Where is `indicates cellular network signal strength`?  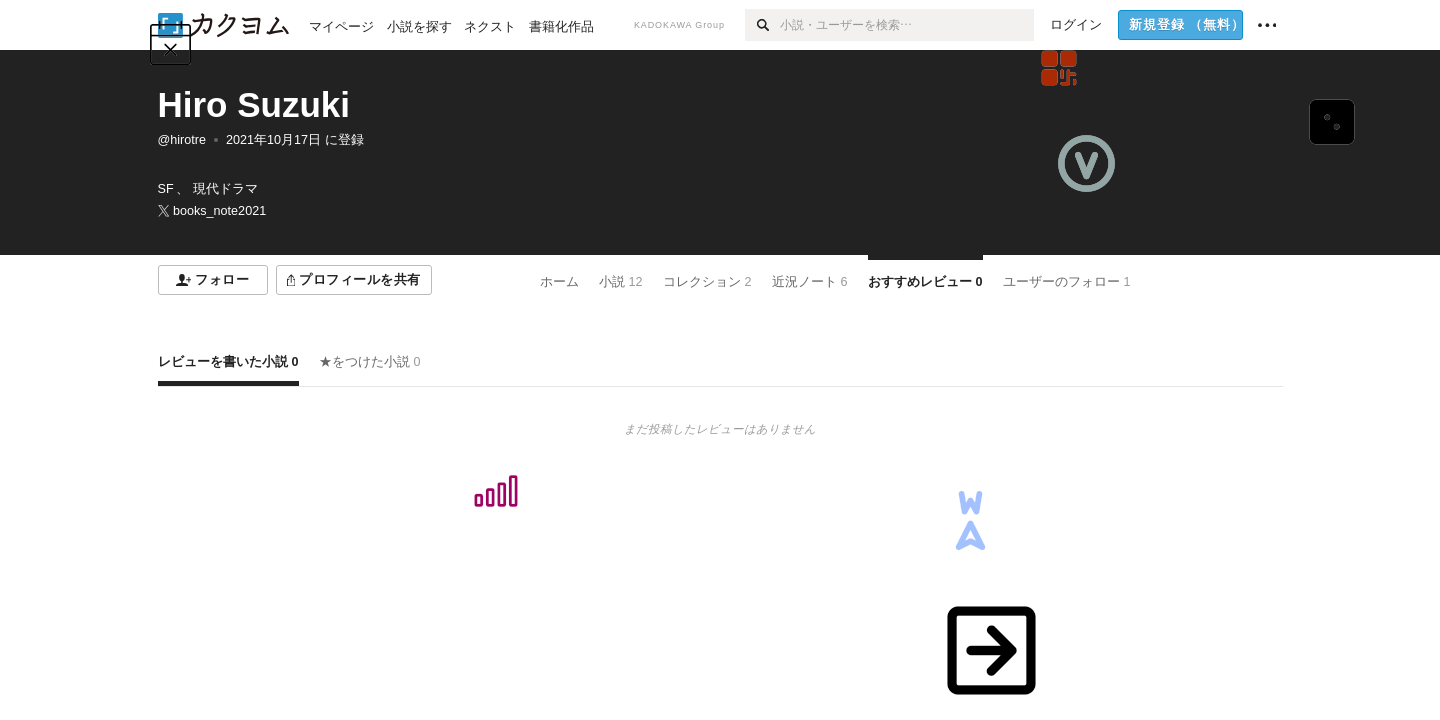 indicates cellular network signal strength is located at coordinates (496, 491).